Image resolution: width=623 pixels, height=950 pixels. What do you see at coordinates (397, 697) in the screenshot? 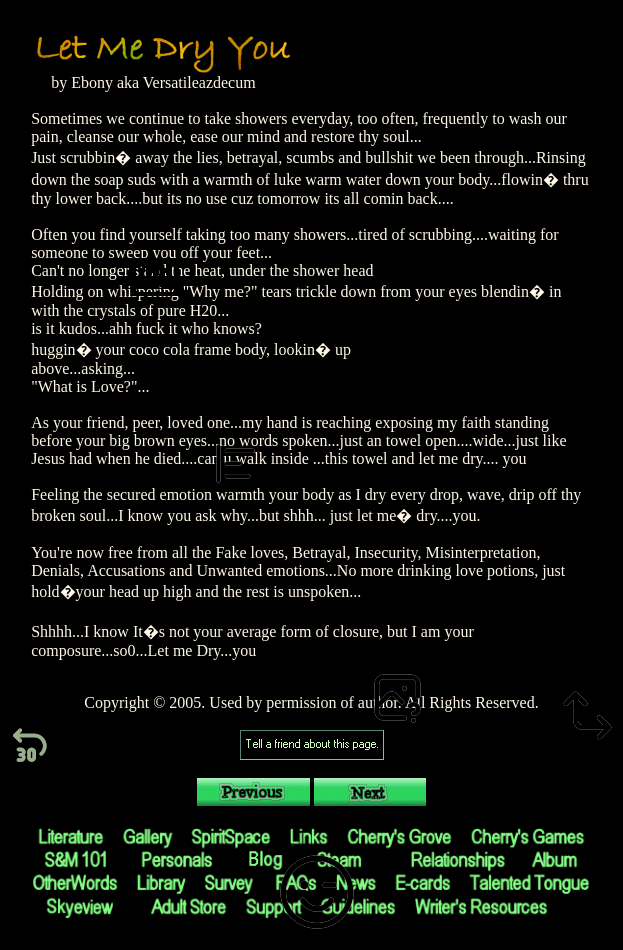
I see `unknown or missing image` at bounding box center [397, 697].